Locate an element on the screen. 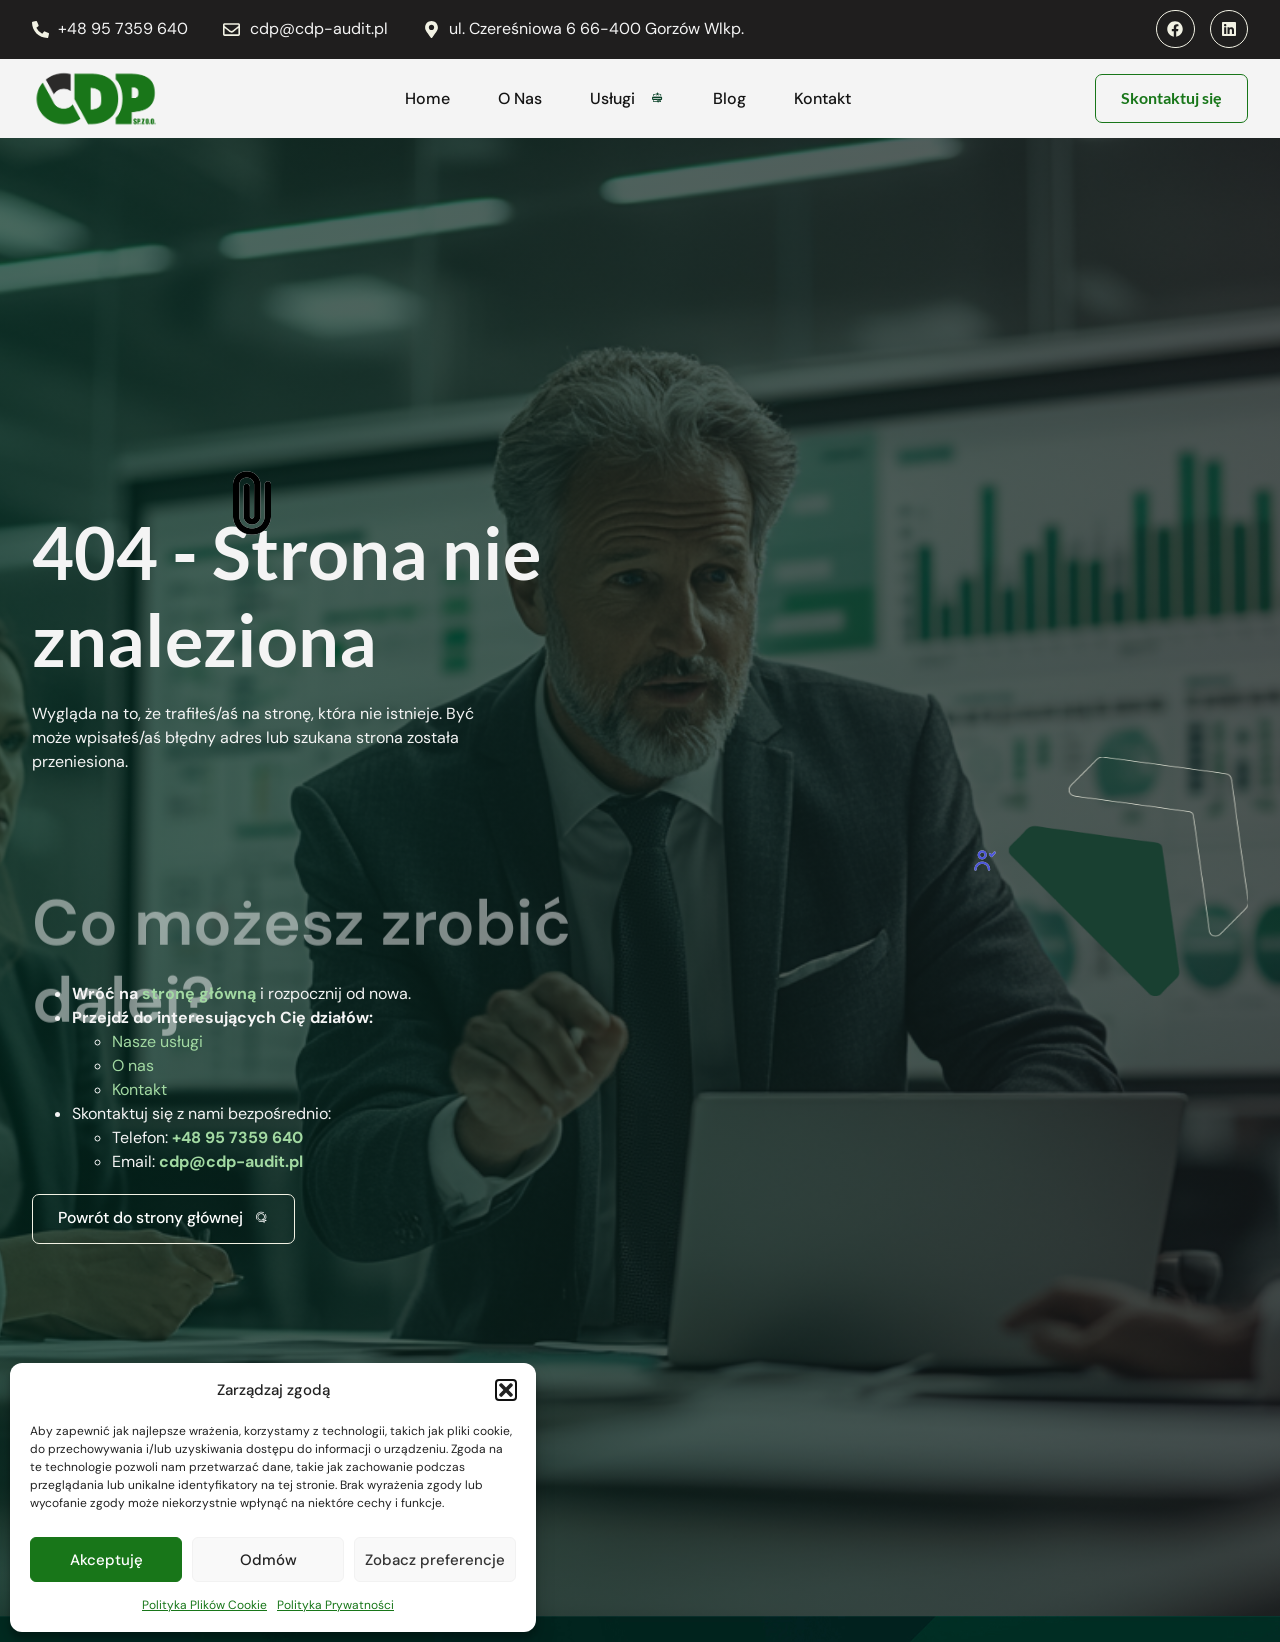 This screenshot has height=1642, width=1280. user verification complete is located at coordinates (984, 860).